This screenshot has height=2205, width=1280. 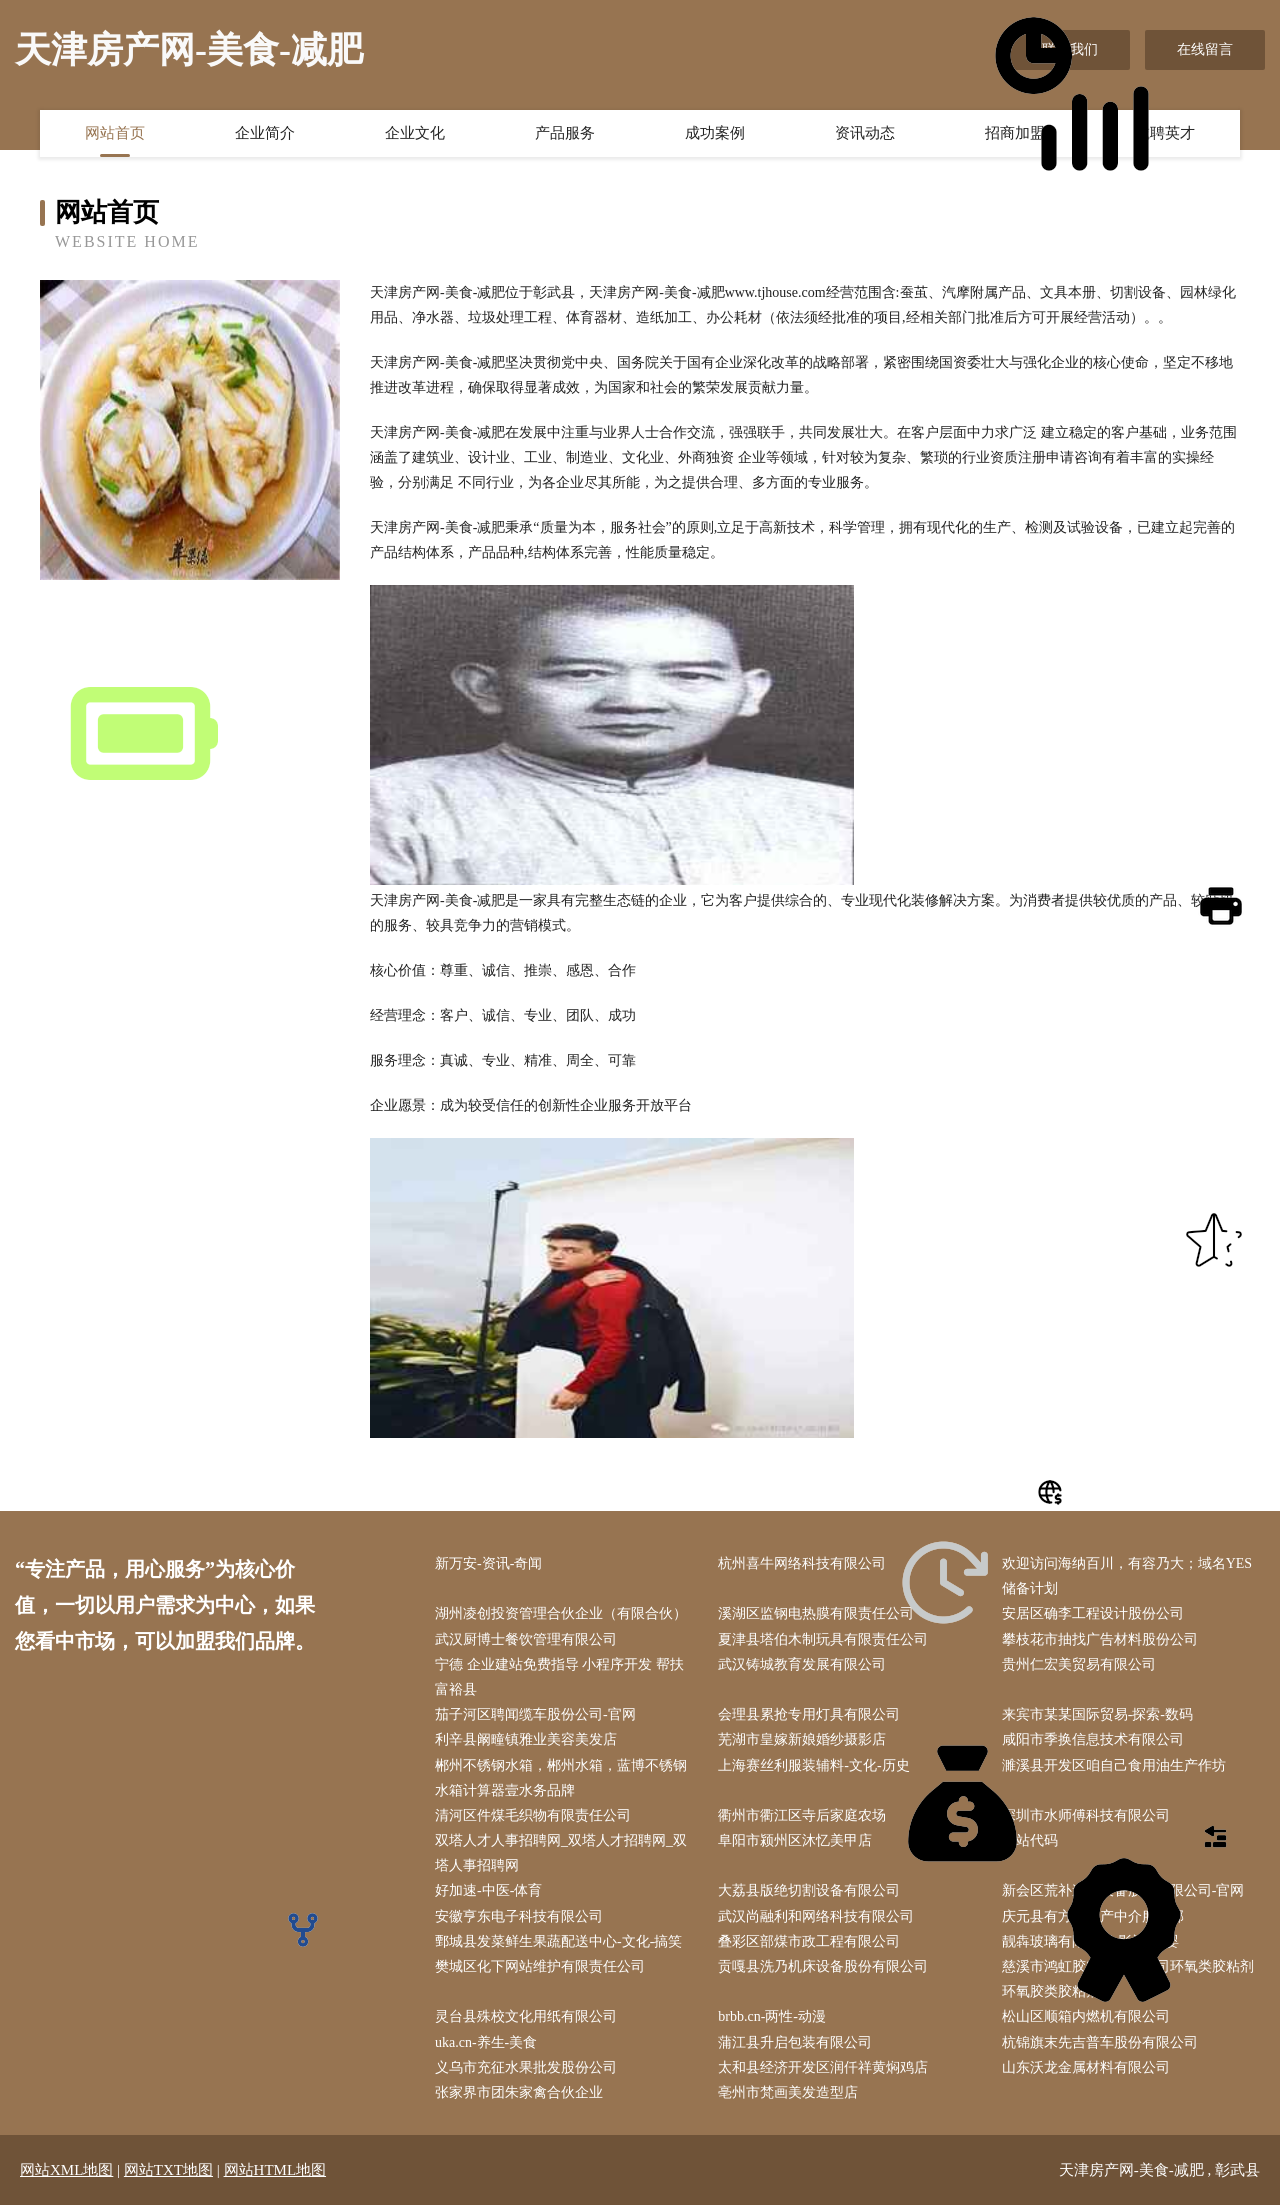 What do you see at coordinates (1215, 1836) in the screenshot?
I see `access construction or building tools` at bounding box center [1215, 1836].